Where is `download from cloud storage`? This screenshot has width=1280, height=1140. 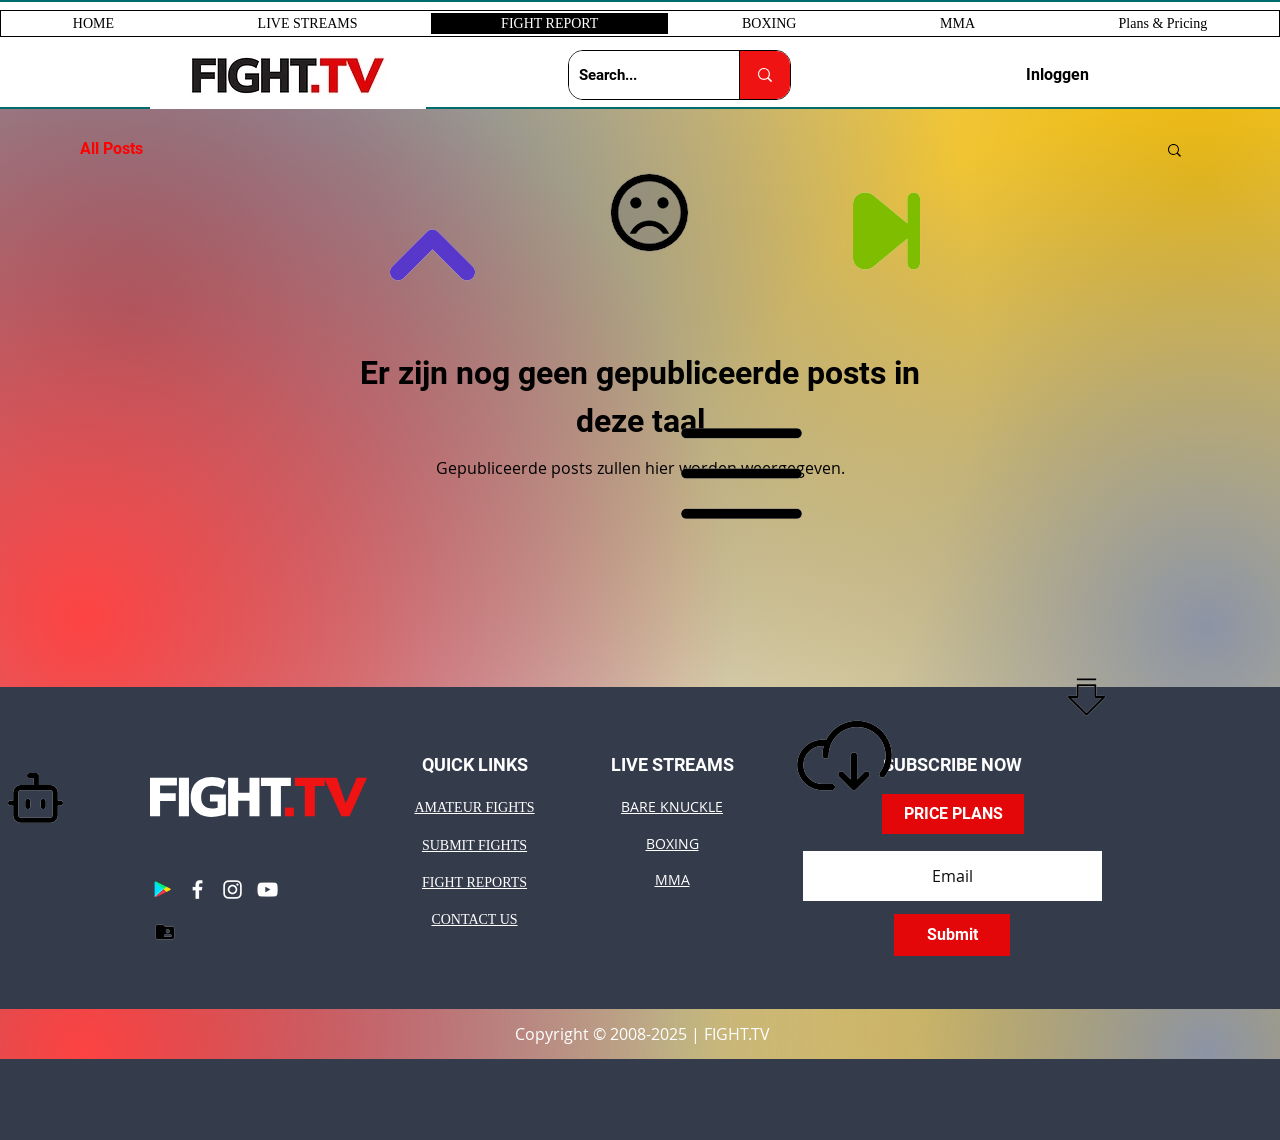
download from cloud storage is located at coordinates (844, 755).